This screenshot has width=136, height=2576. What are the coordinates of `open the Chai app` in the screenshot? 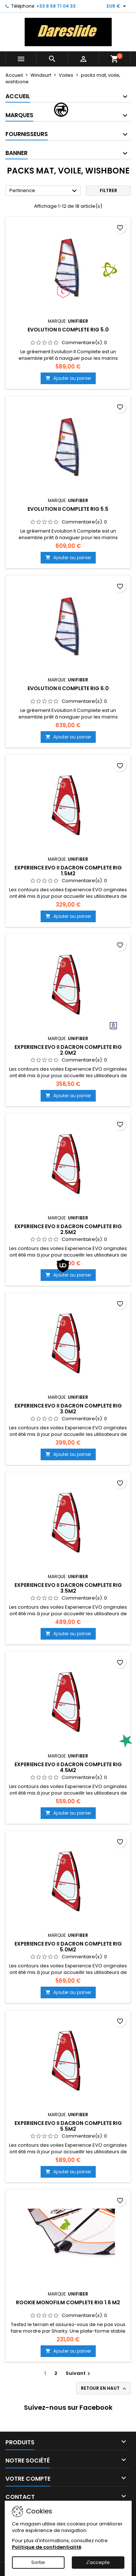 It's located at (63, 291).